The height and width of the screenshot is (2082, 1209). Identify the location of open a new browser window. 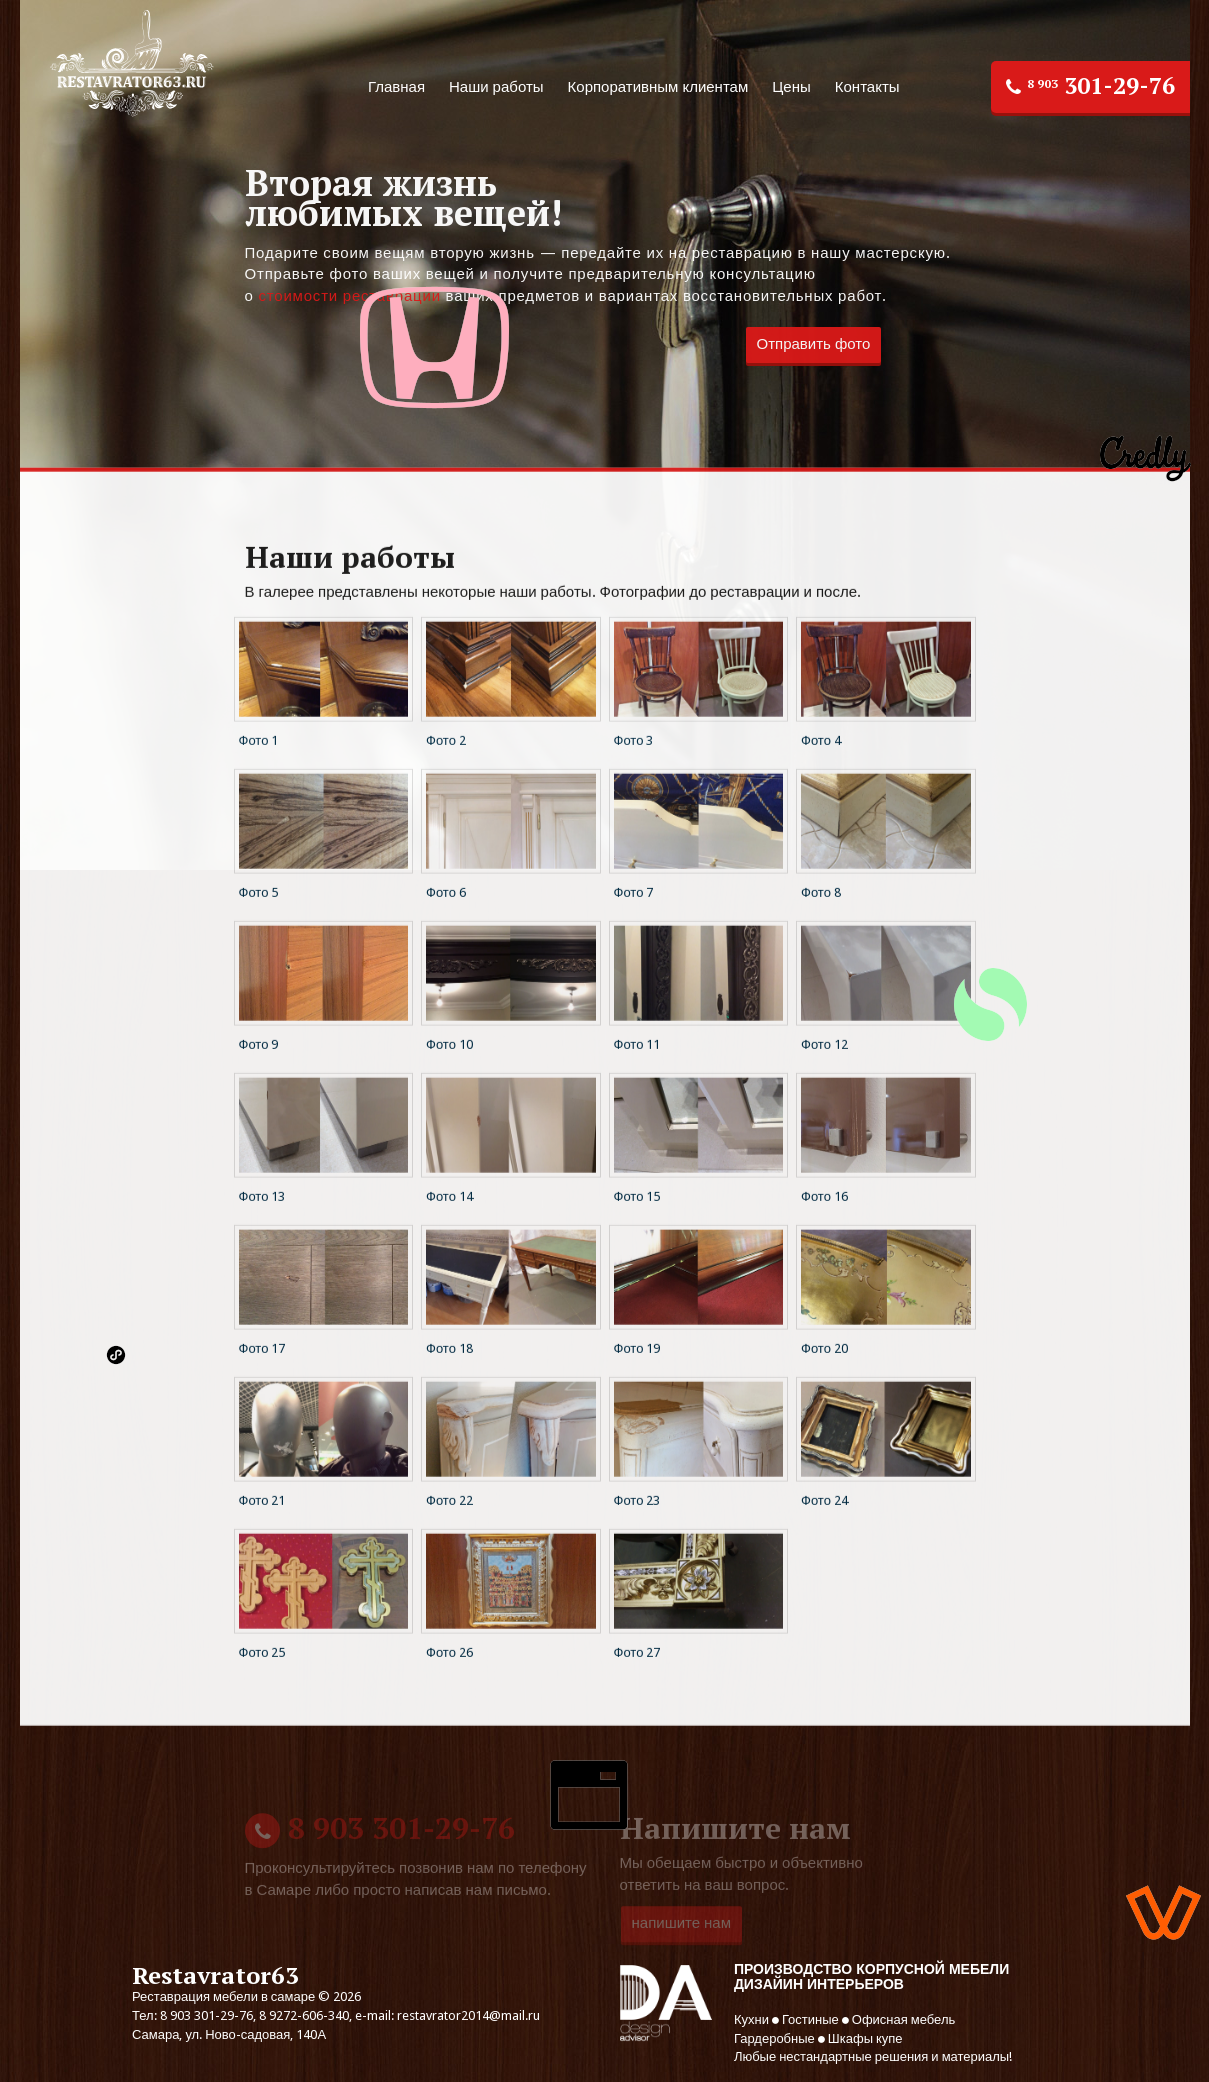
(589, 1795).